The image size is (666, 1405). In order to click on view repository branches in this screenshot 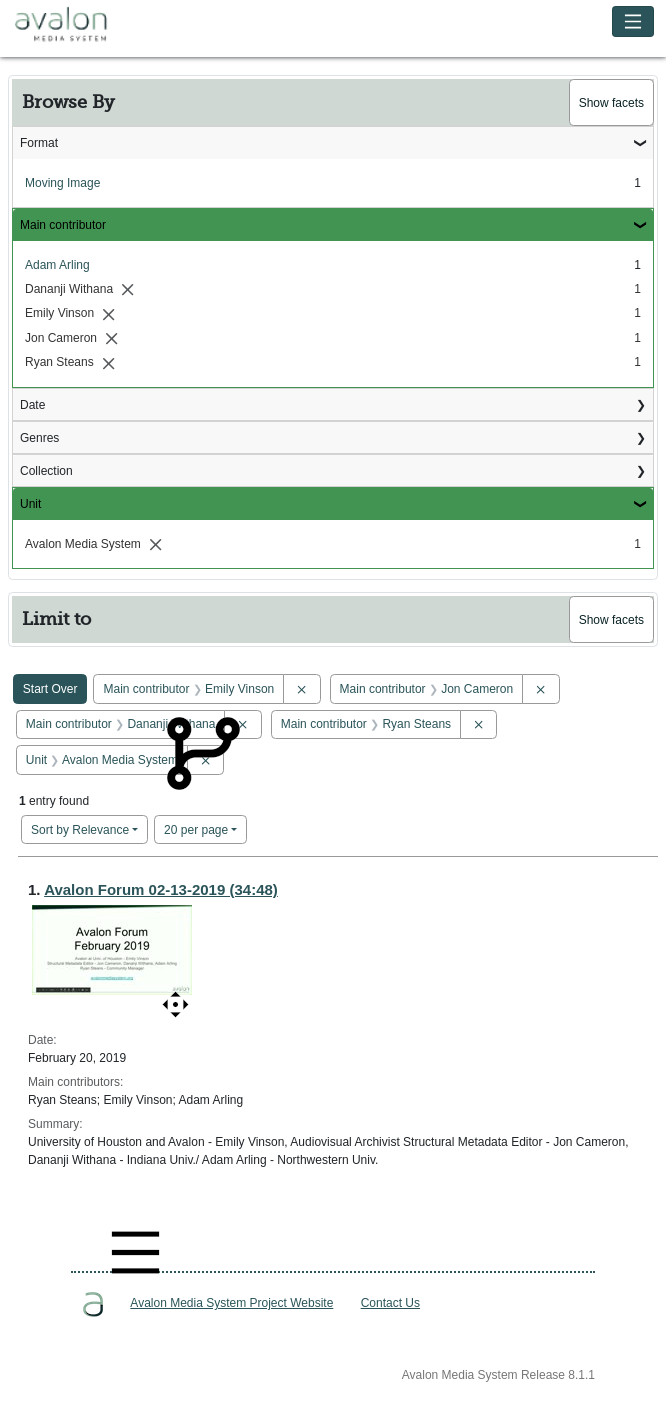, I will do `click(203, 753)`.